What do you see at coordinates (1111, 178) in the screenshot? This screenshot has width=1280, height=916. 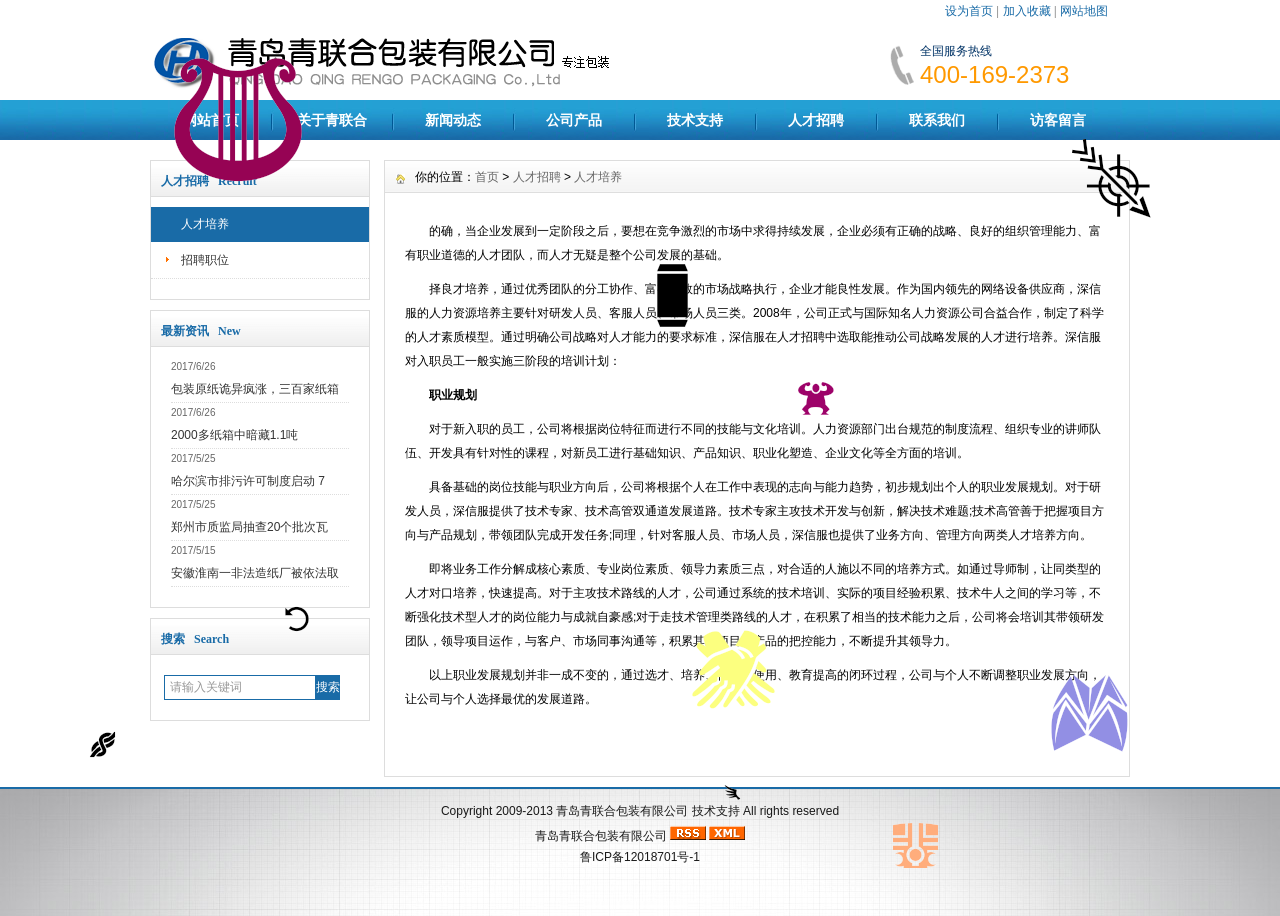 I see `aim or target an object in-game` at bounding box center [1111, 178].